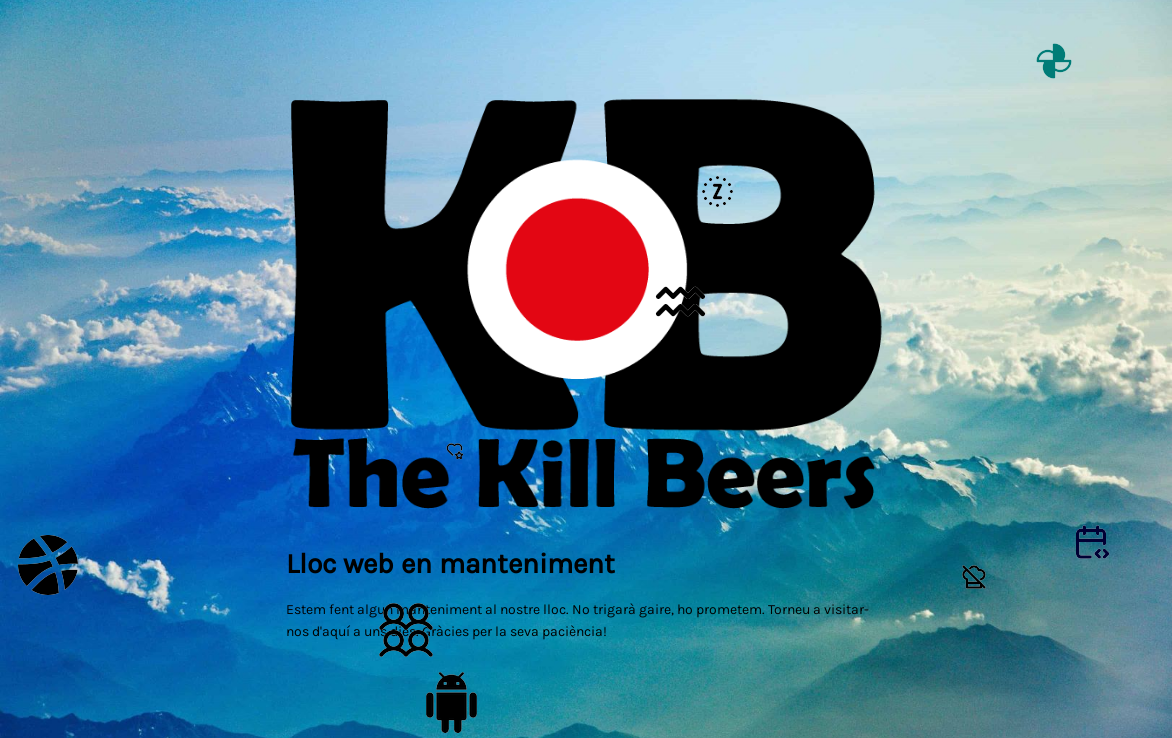  I want to click on disable cooking or recipe mode, so click(974, 577).